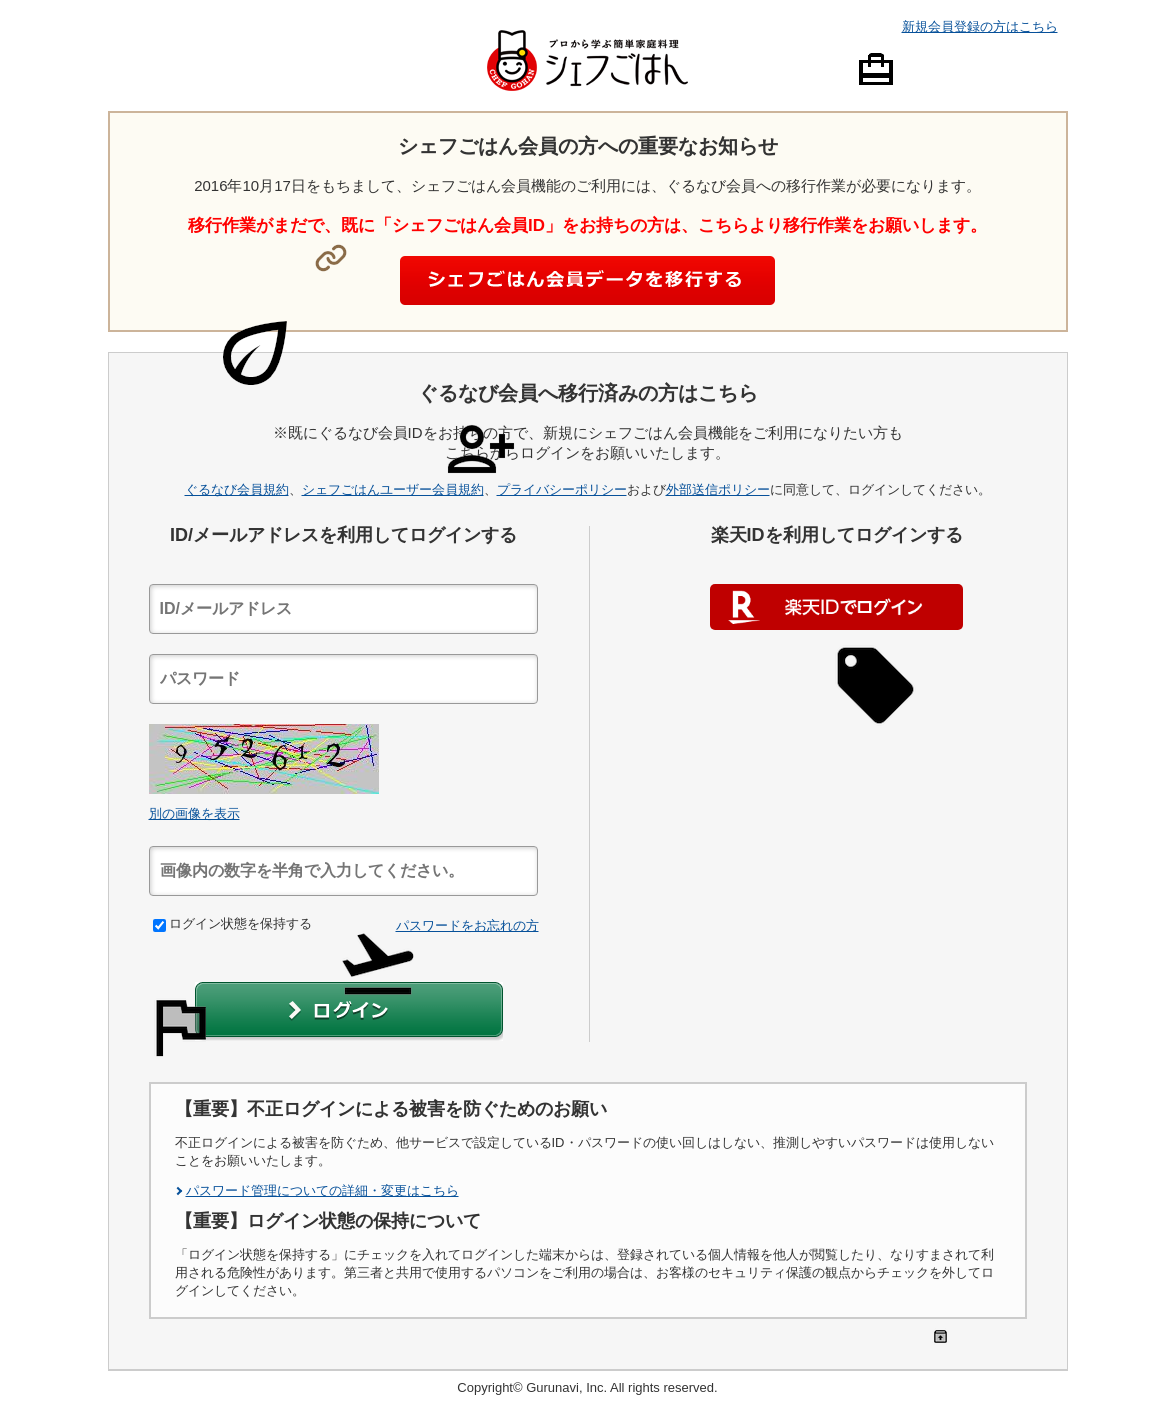  Describe the element at coordinates (481, 449) in the screenshot. I see `add a new contact` at that location.